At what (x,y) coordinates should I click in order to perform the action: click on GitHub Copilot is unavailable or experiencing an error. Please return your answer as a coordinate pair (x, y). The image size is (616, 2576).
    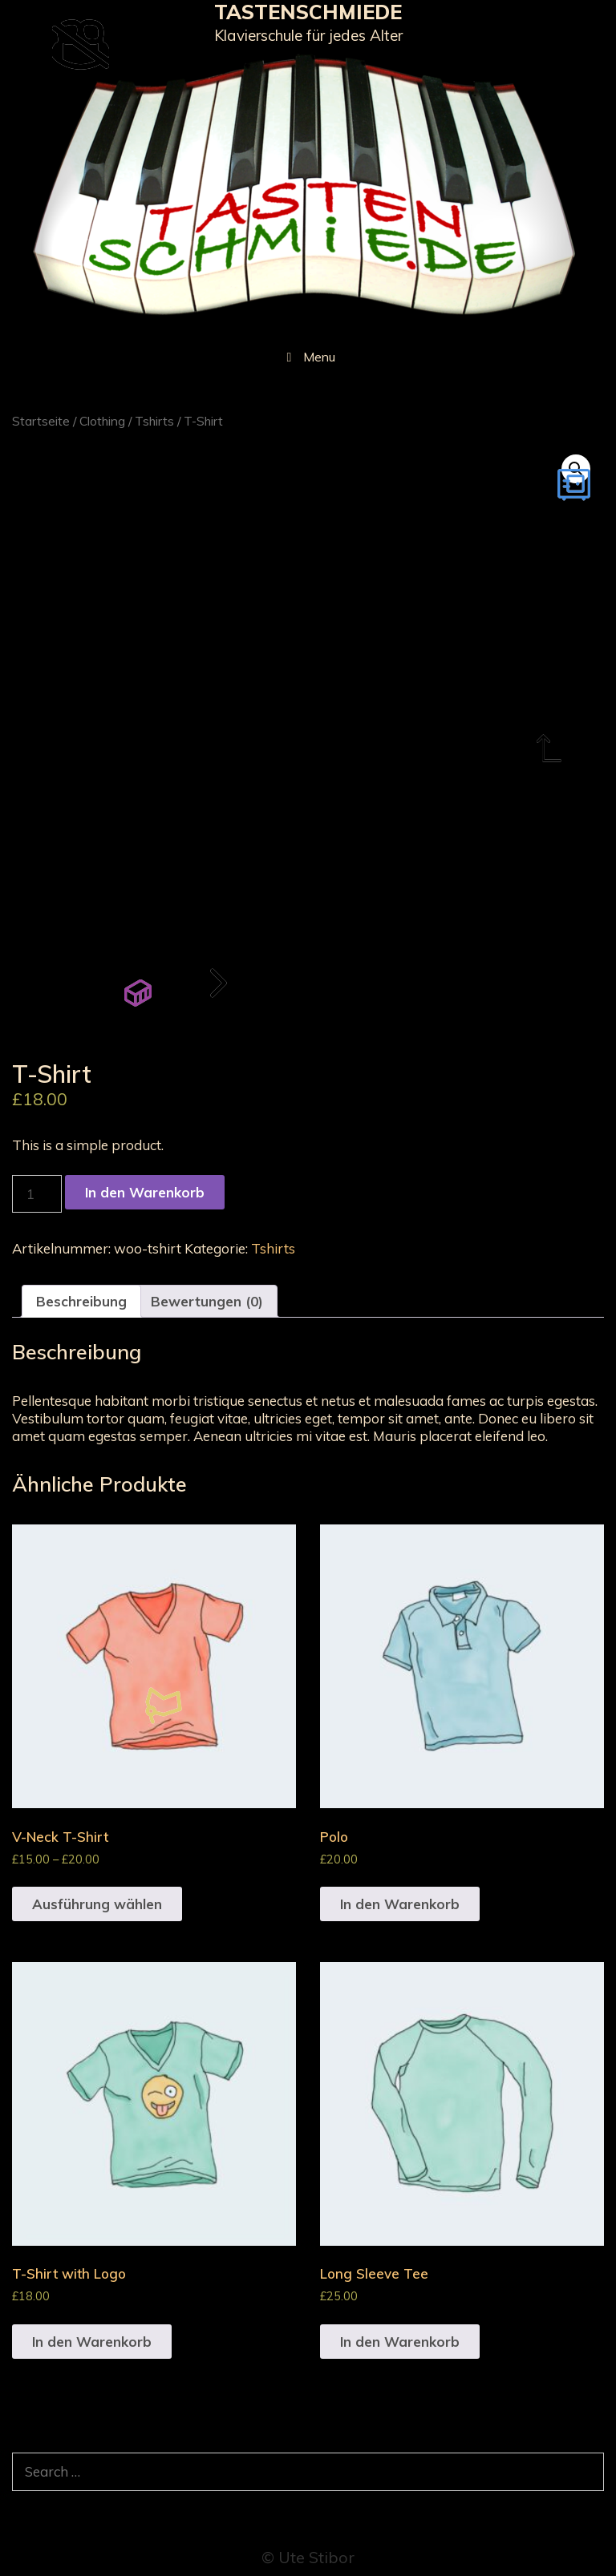
    Looking at the image, I should click on (80, 44).